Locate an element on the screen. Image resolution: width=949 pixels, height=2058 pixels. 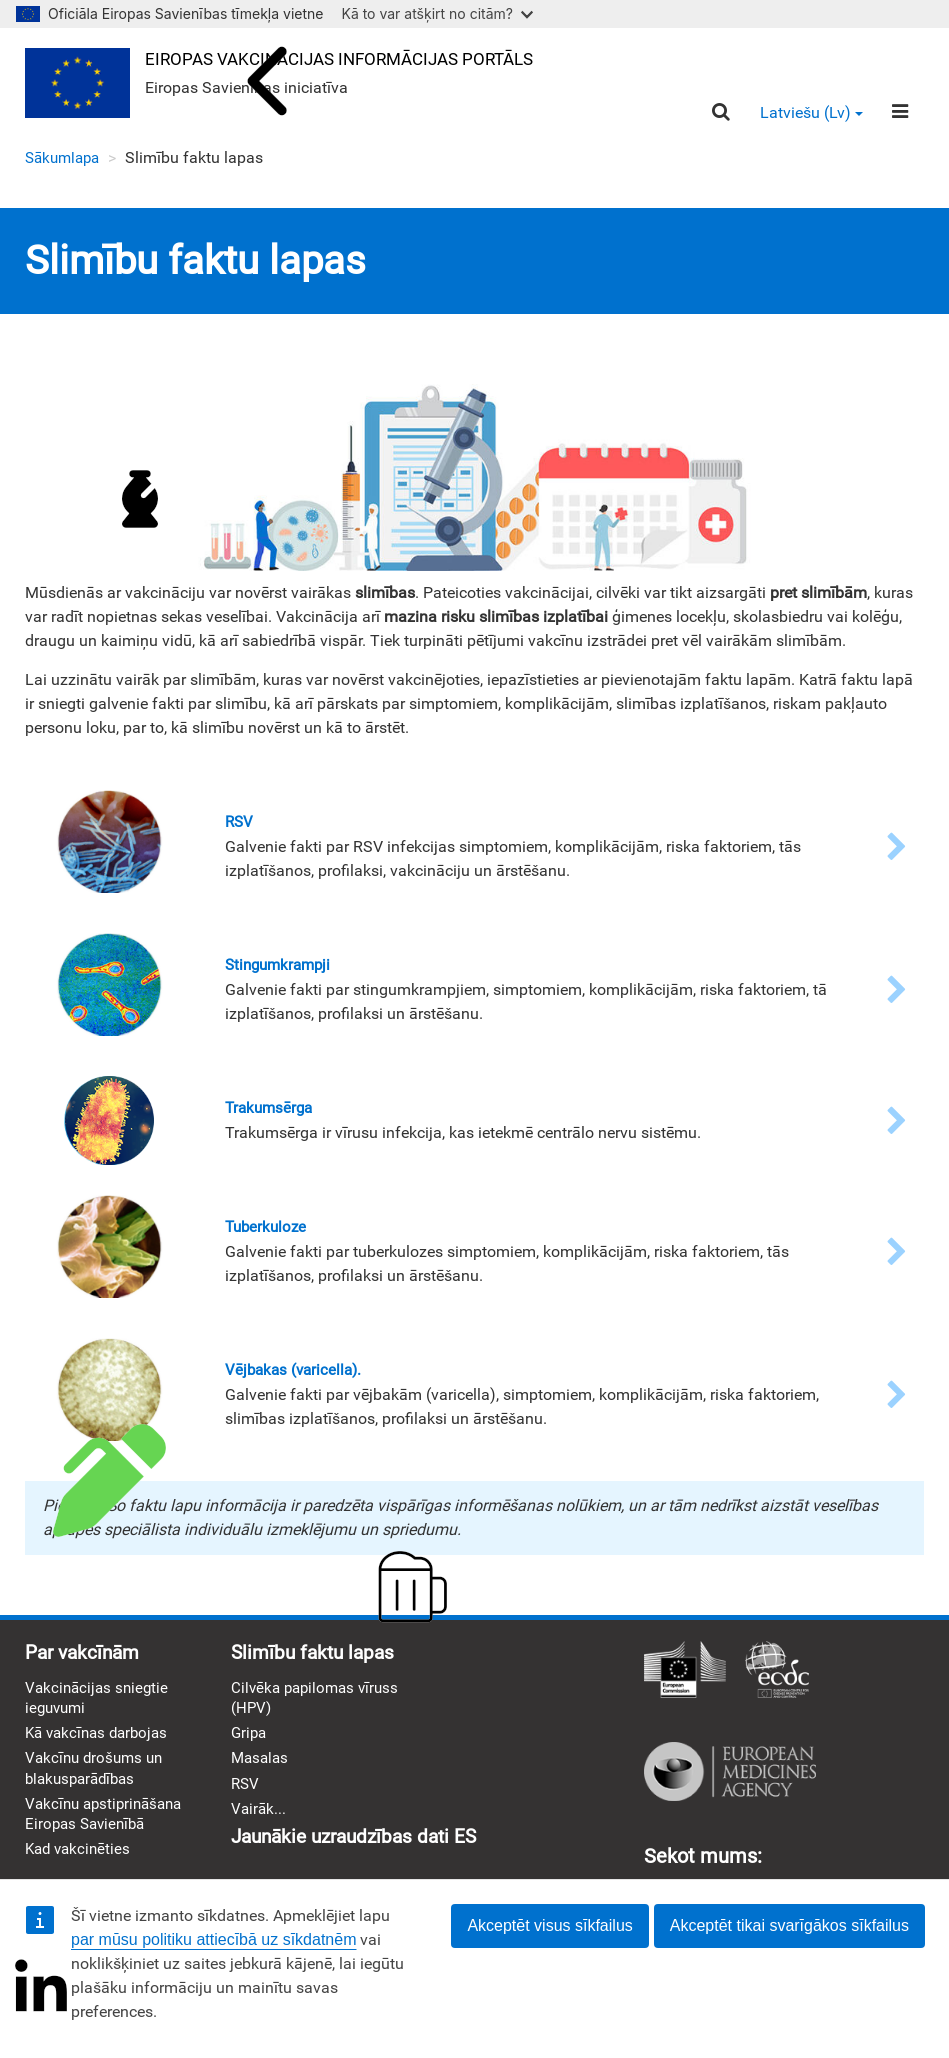
go back to the previous screen is located at coordinates (272, 81).